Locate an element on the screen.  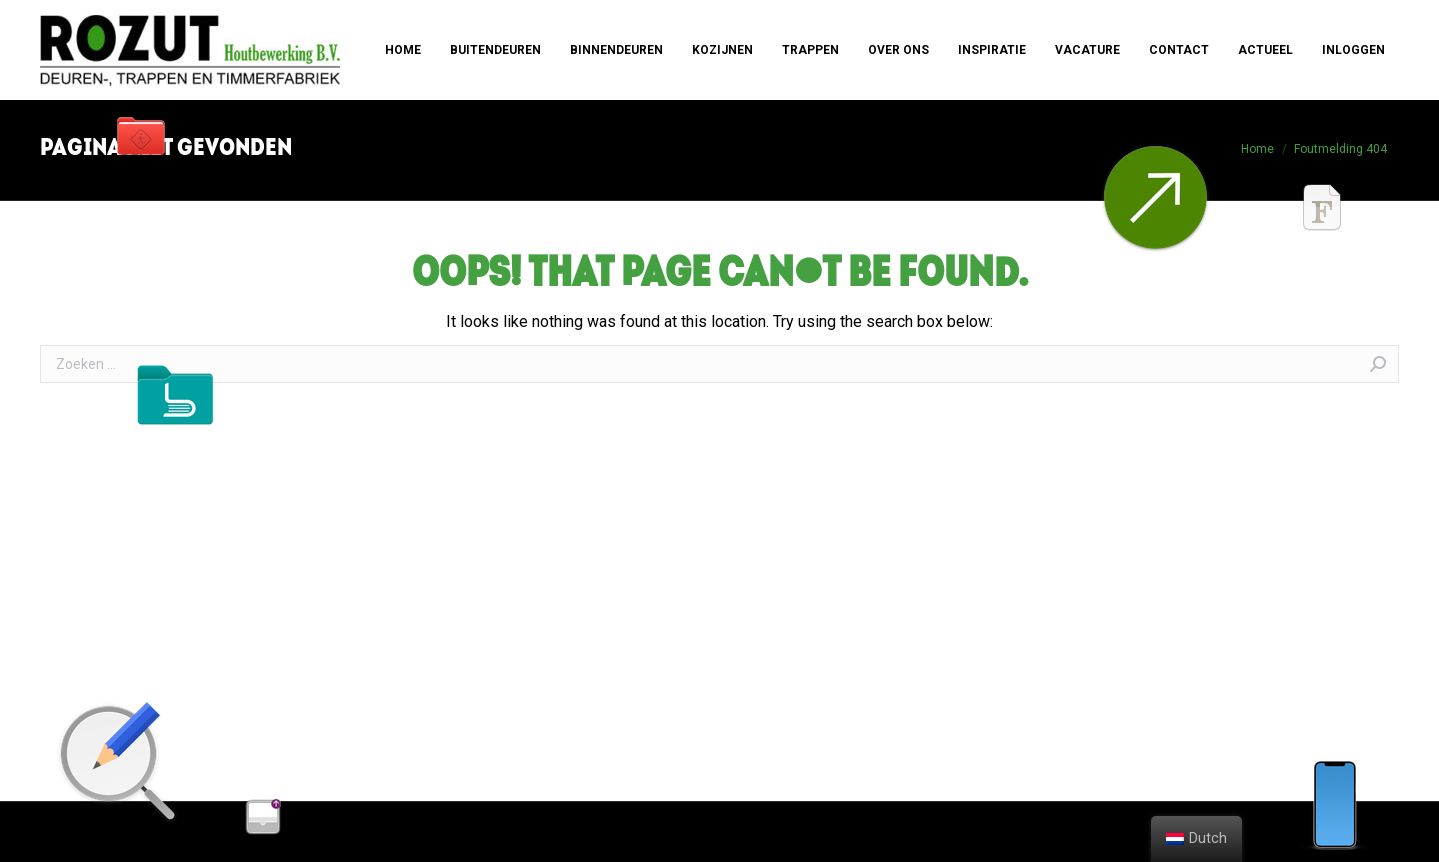
access public or shared folder is located at coordinates (141, 136).